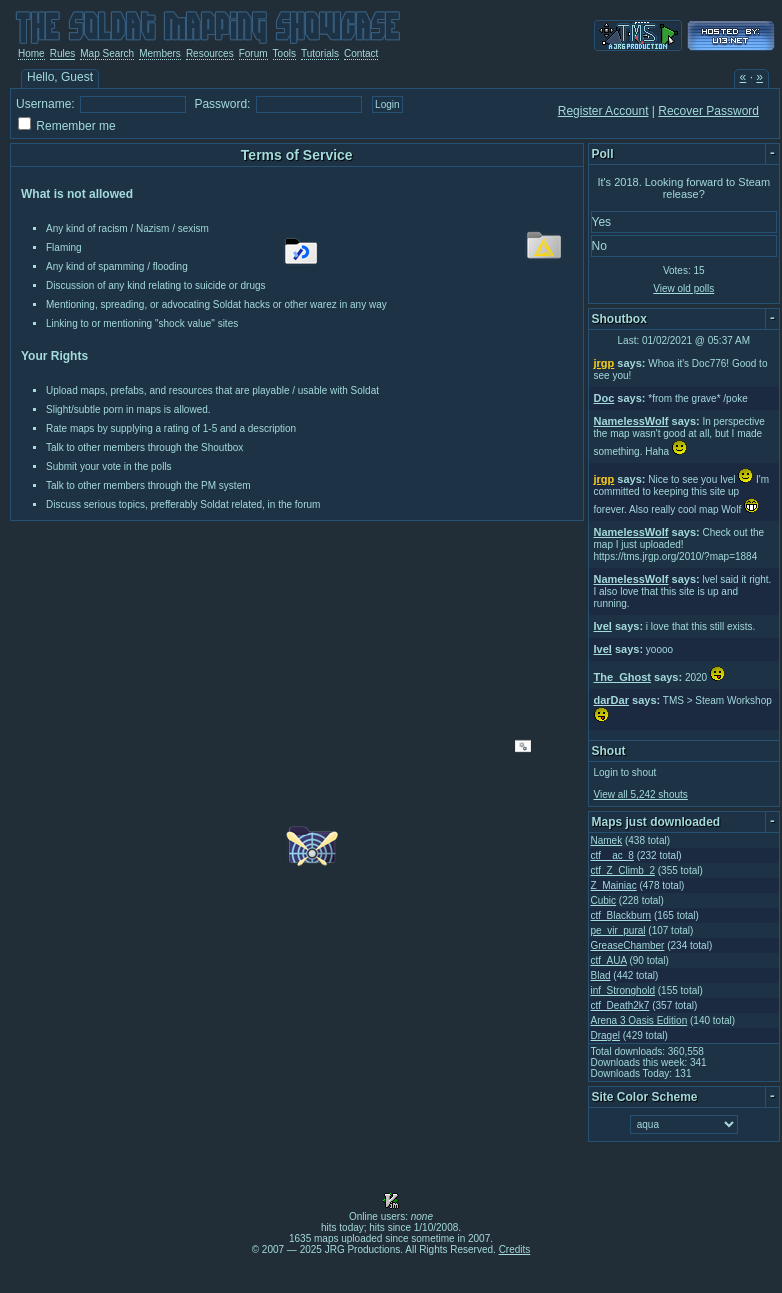  Describe the element at coordinates (301, 252) in the screenshot. I see `folder containing files currently being processed` at that location.